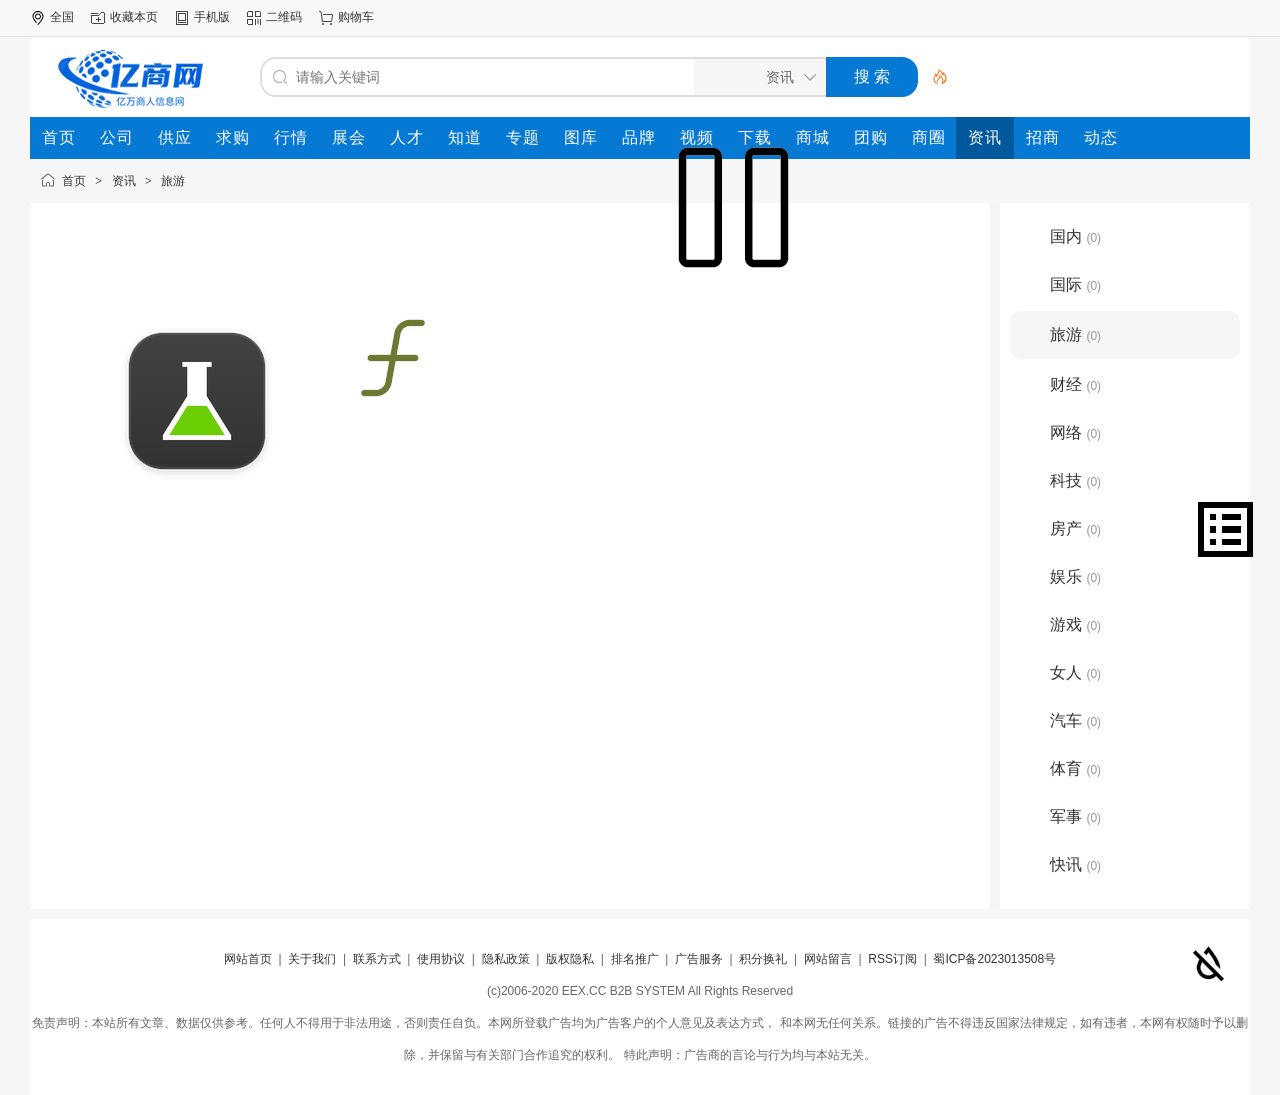  What do you see at coordinates (393, 358) in the screenshot?
I see `access function or formula editor` at bounding box center [393, 358].